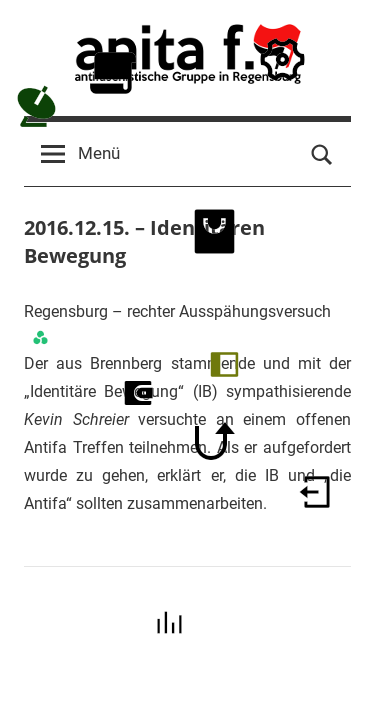 This screenshot has width=375, height=720. What do you see at coordinates (36, 106) in the screenshot?
I see `access radar or scanning features` at bounding box center [36, 106].